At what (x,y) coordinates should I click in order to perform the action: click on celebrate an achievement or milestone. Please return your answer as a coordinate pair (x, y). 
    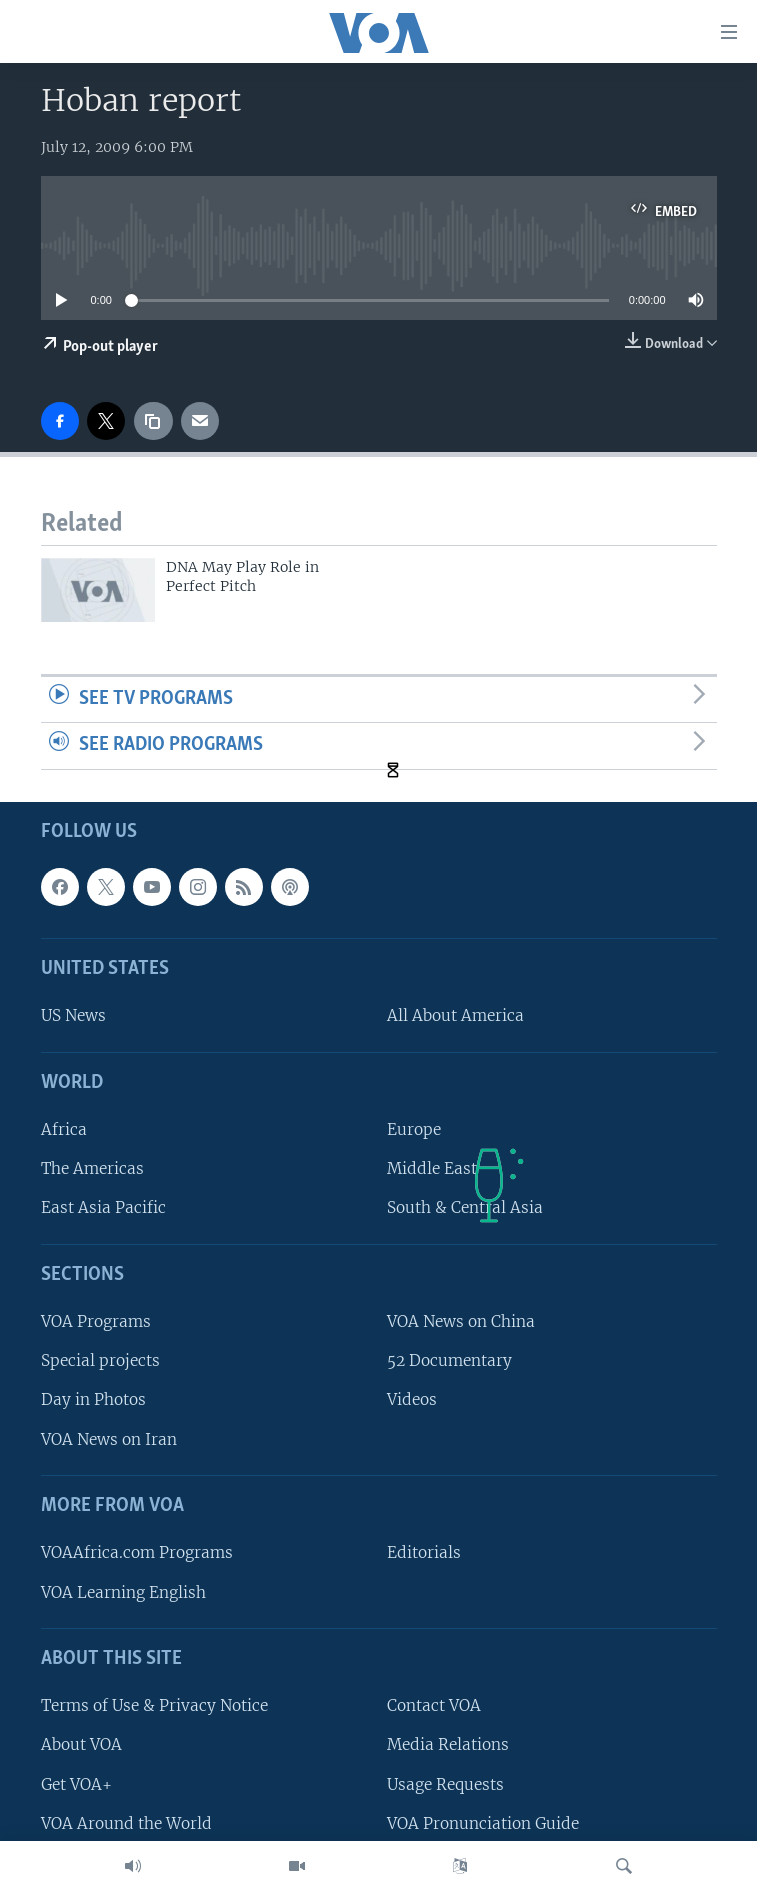
    Looking at the image, I should click on (491, 1185).